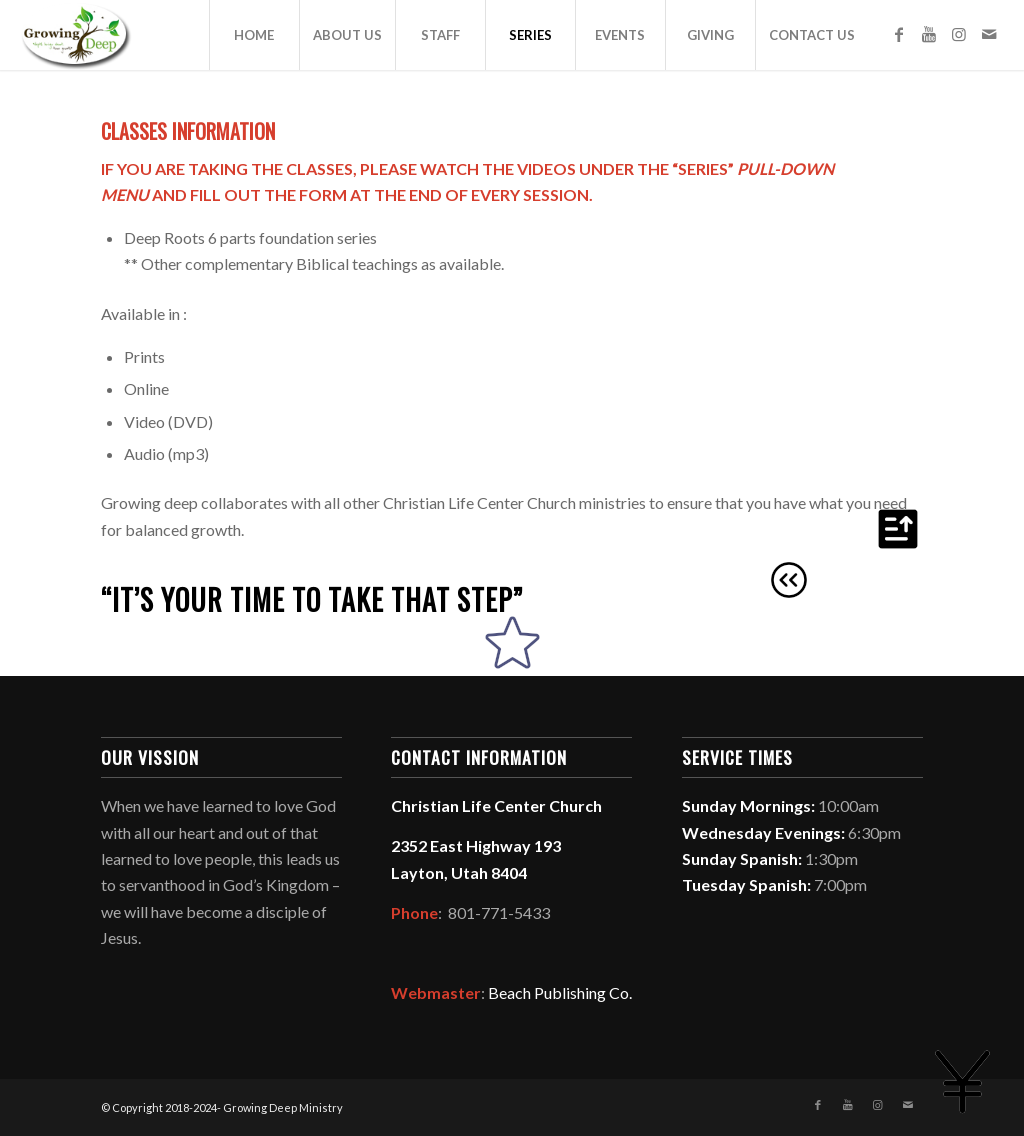  I want to click on sort items in descending order, so click(898, 529).